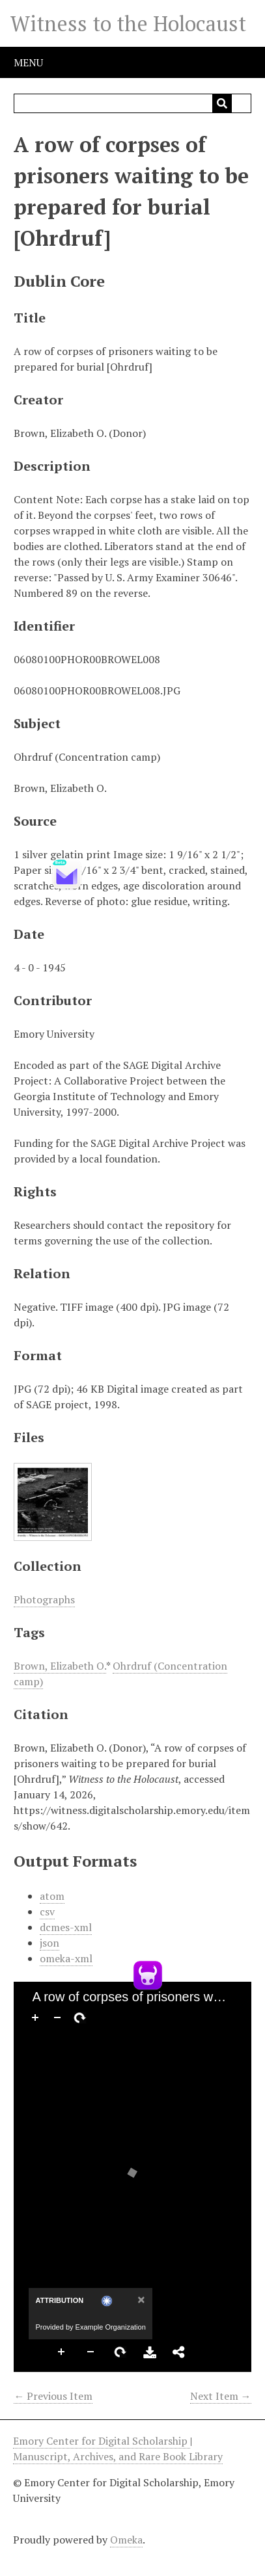 The width and height of the screenshot is (265, 2576). Describe the element at coordinates (148, 1975) in the screenshot. I see `launch hollow knight game` at that location.